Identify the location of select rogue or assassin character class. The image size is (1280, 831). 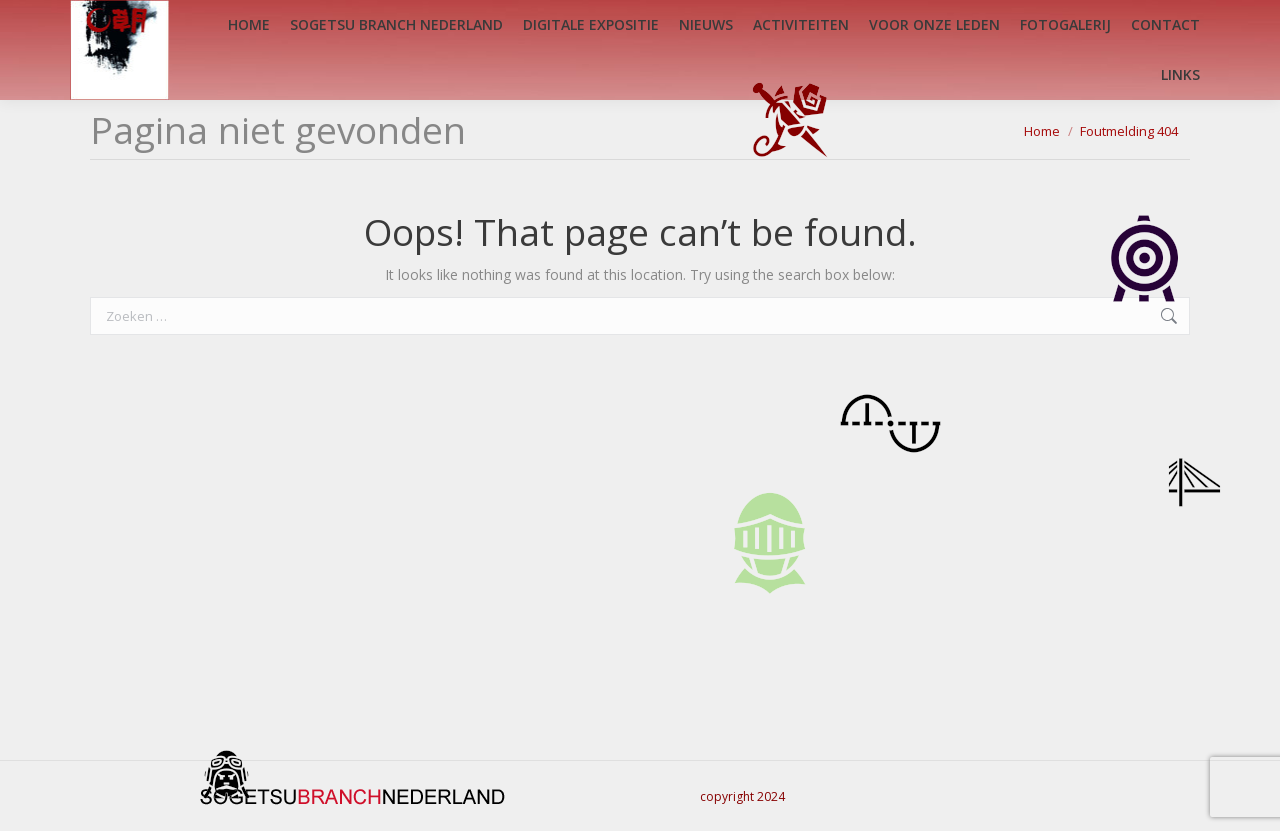
(790, 120).